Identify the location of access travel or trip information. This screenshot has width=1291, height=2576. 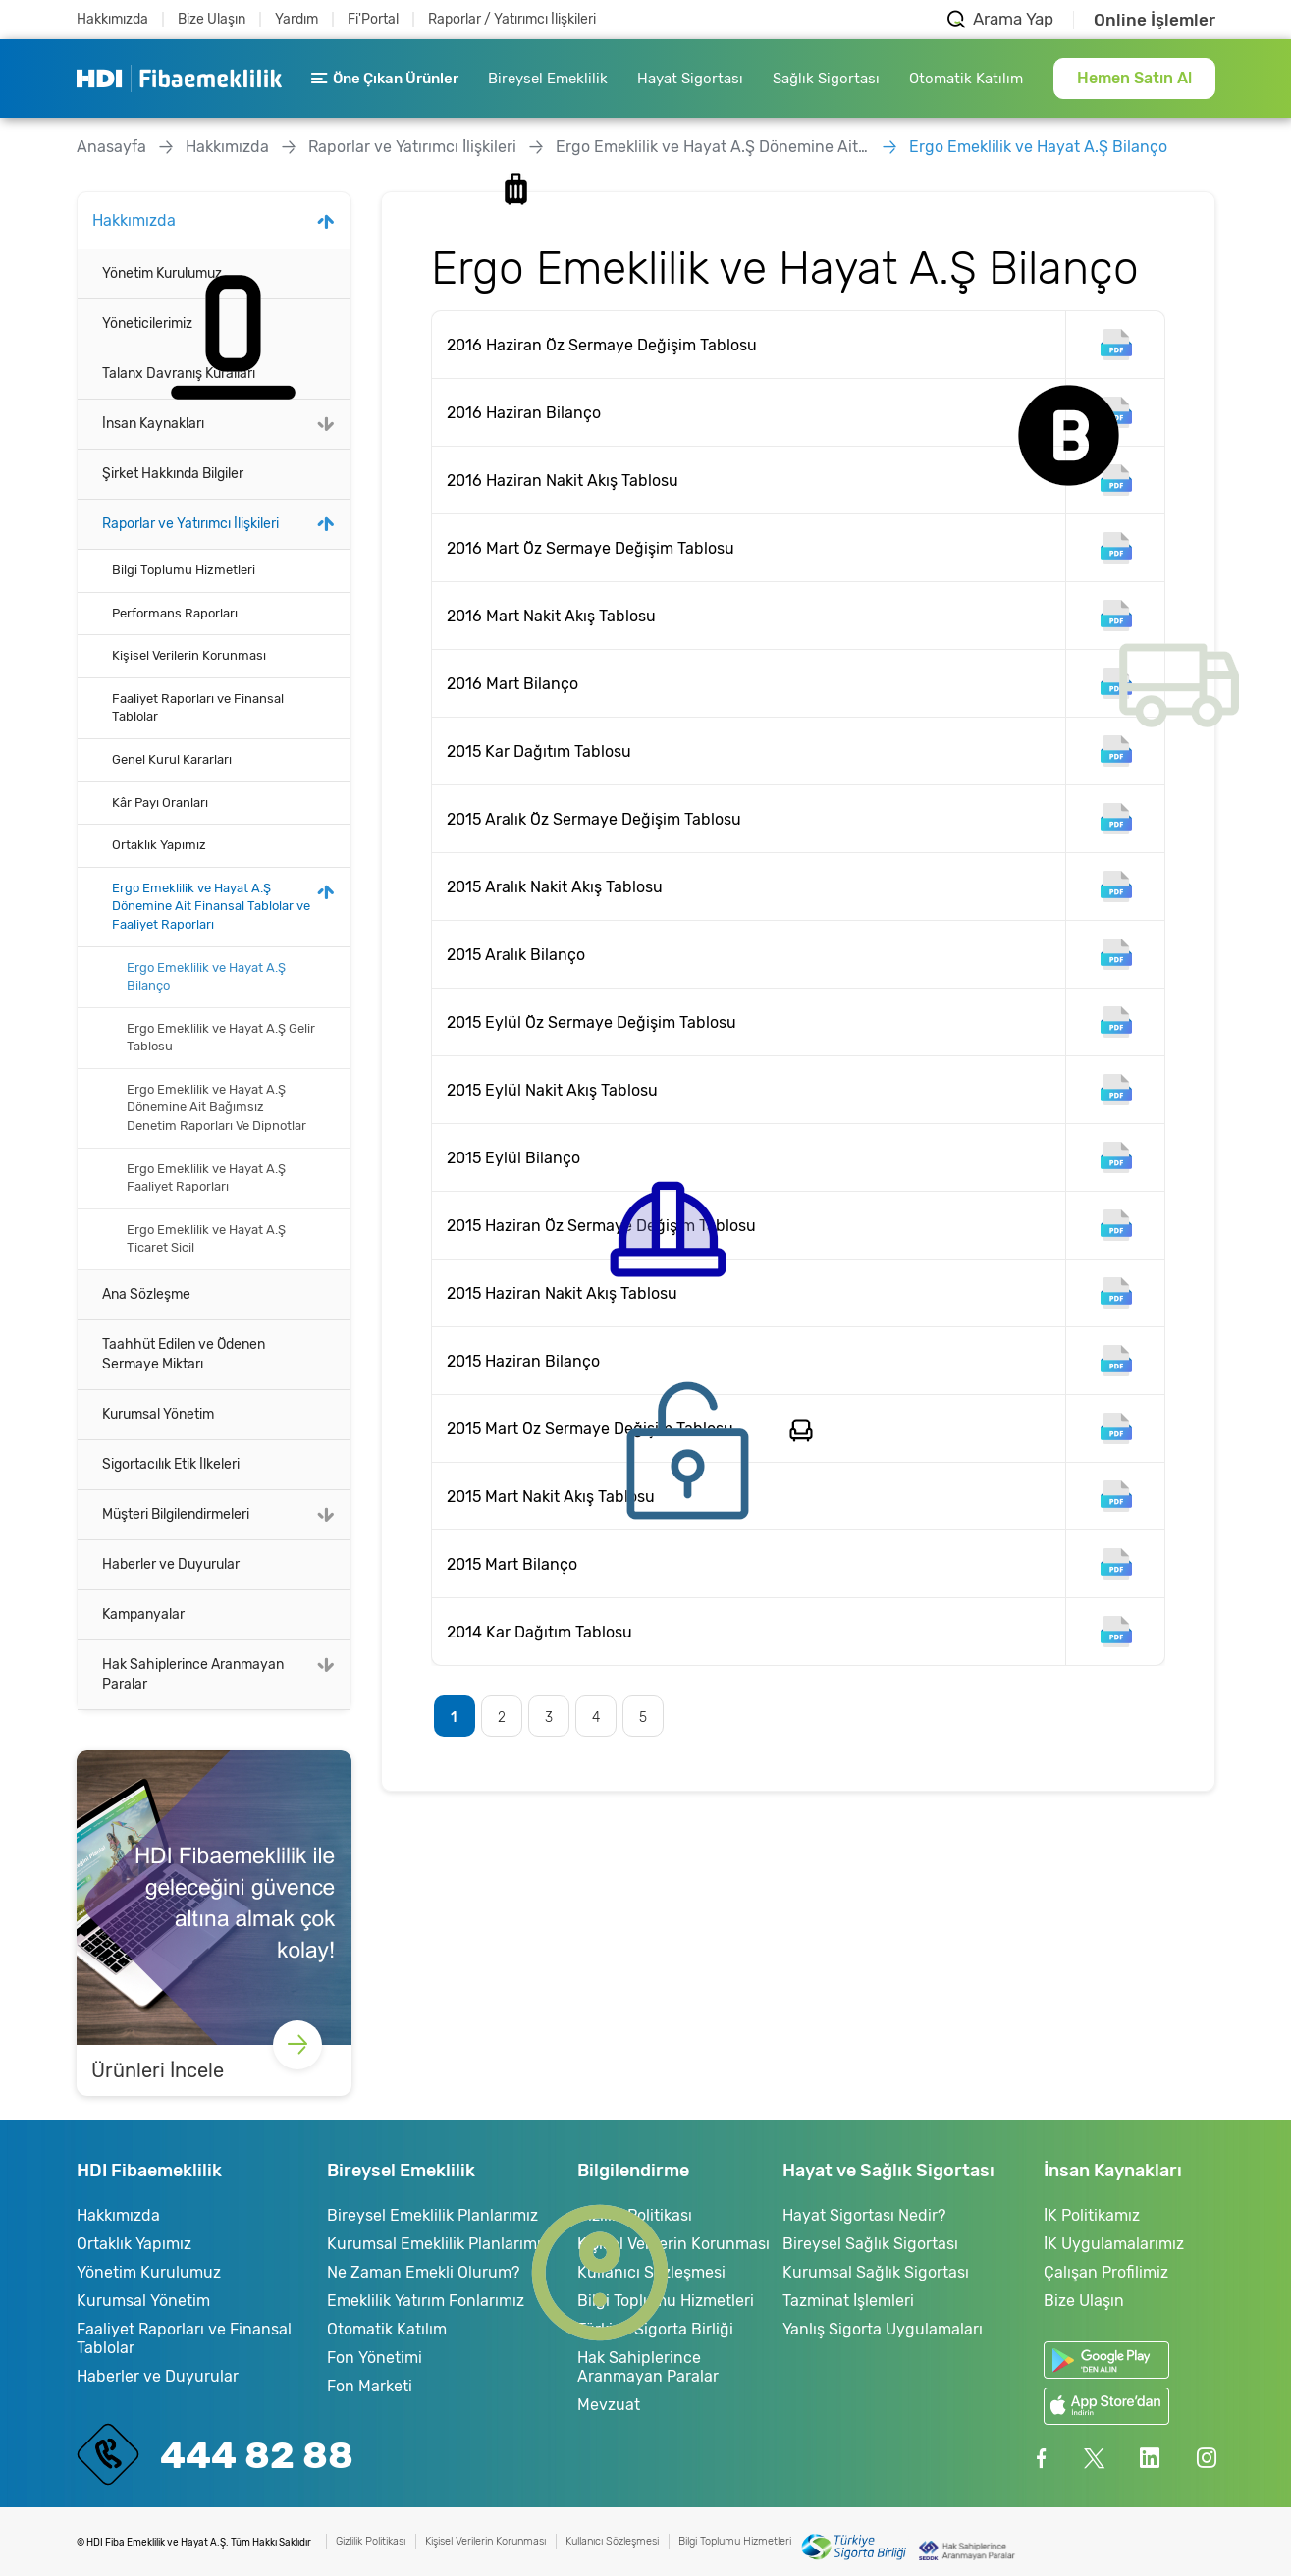
(515, 188).